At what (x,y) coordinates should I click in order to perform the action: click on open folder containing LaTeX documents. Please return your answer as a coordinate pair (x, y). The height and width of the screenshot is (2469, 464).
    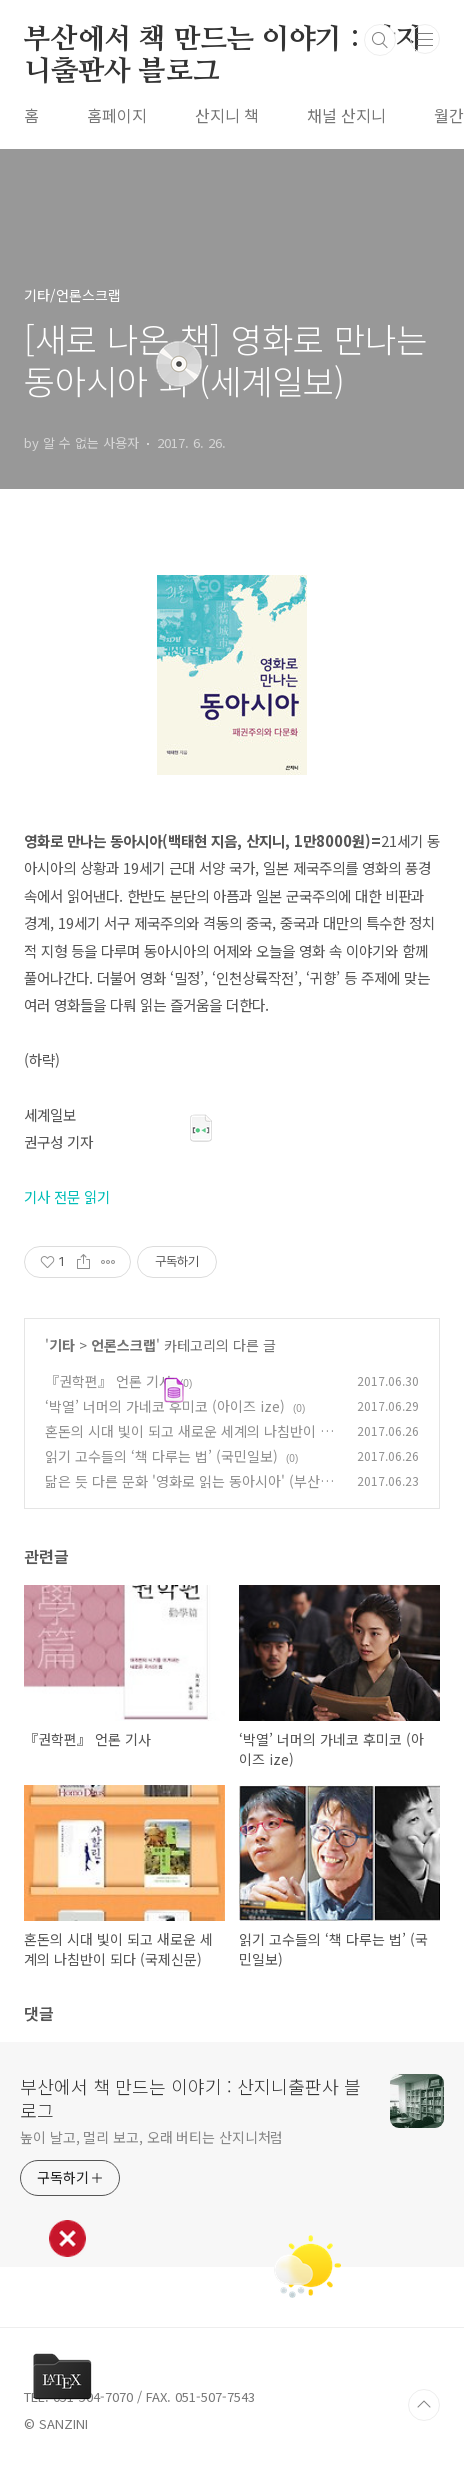
    Looking at the image, I should click on (62, 2378).